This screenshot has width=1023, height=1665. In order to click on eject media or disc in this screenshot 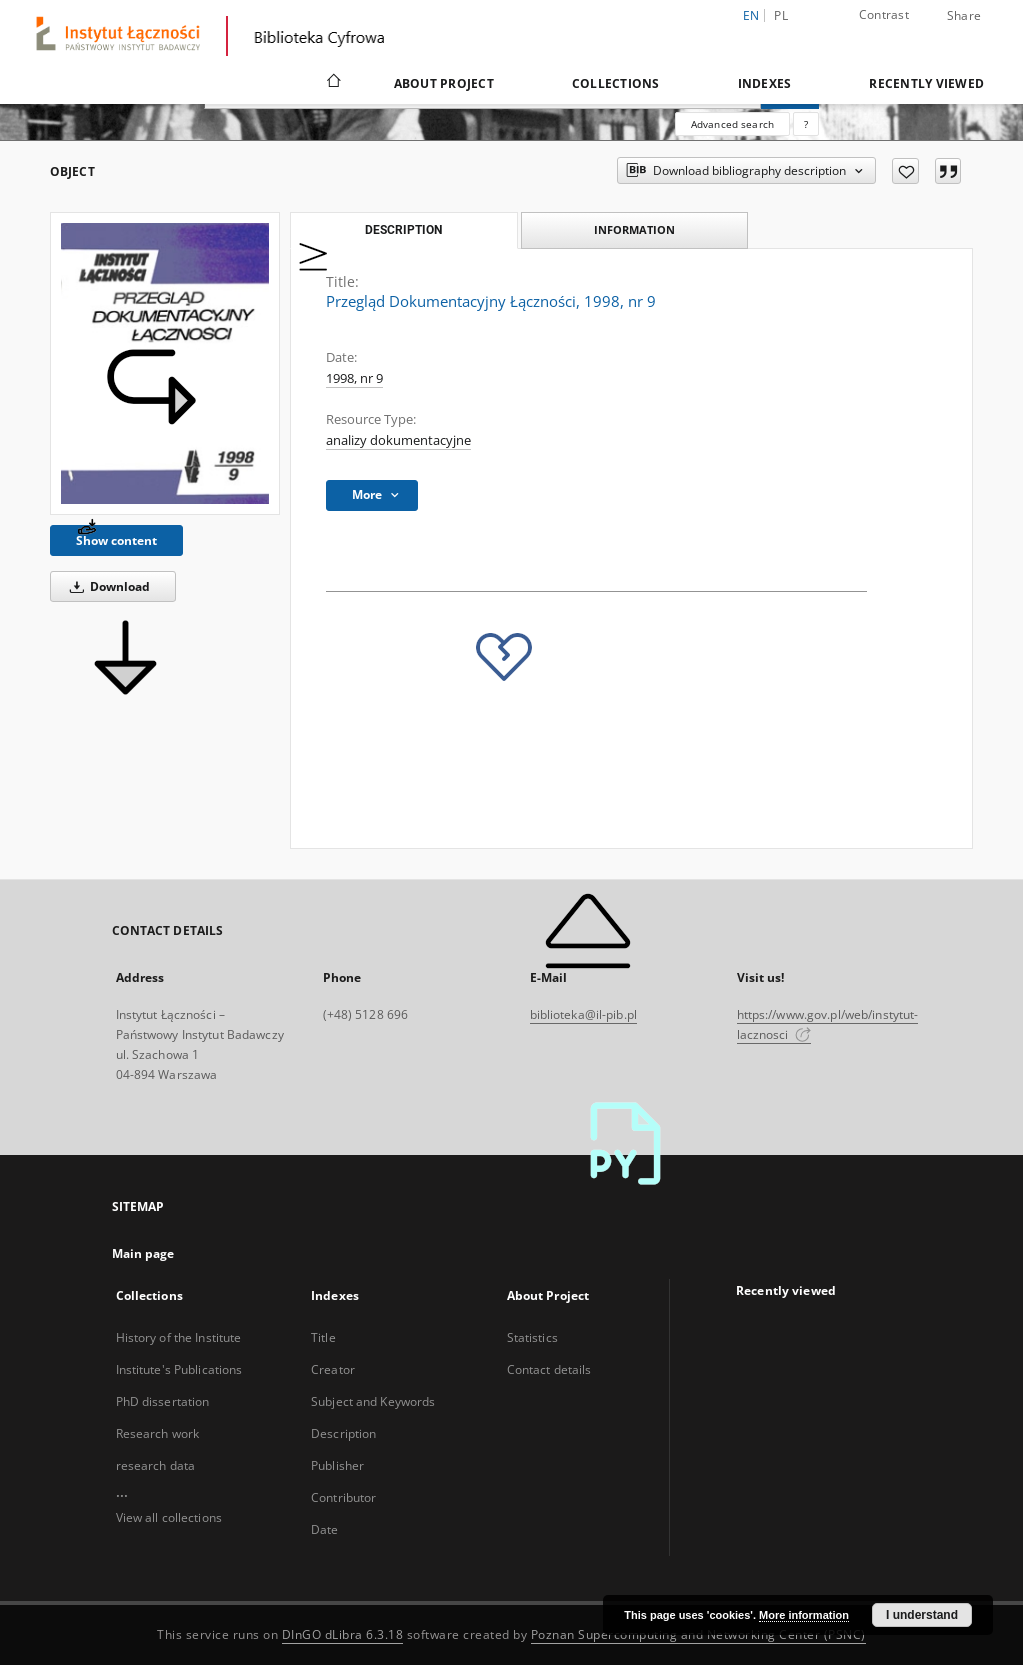, I will do `click(588, 936)`.